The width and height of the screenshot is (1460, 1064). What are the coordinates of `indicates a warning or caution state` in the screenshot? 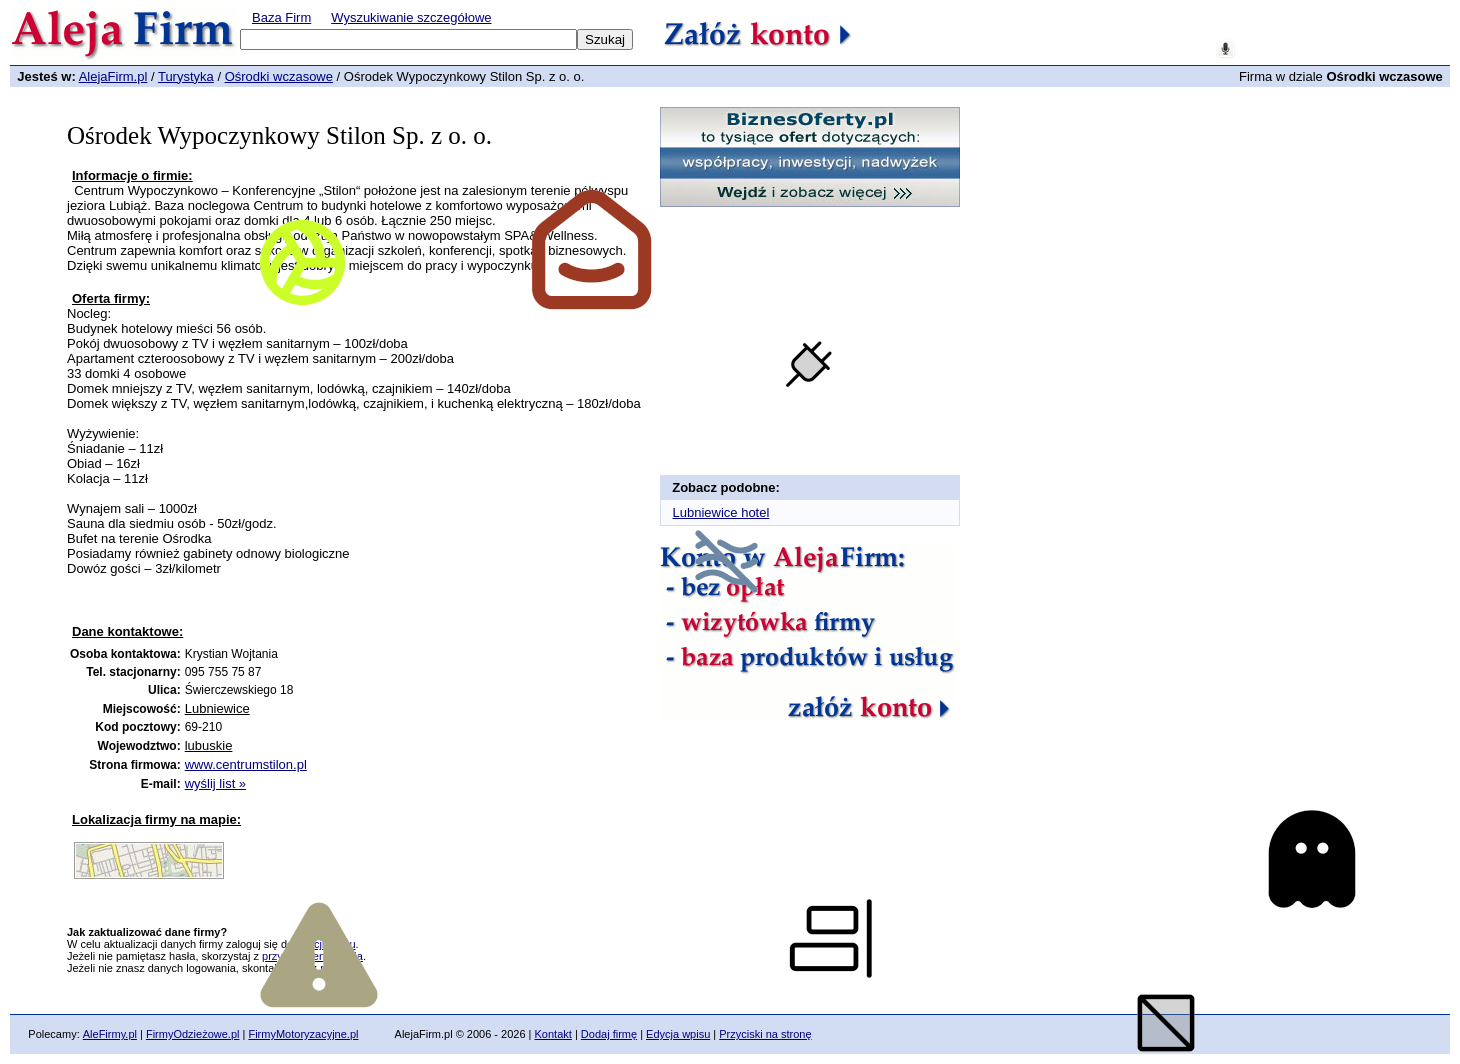 It's located at (319, 957).